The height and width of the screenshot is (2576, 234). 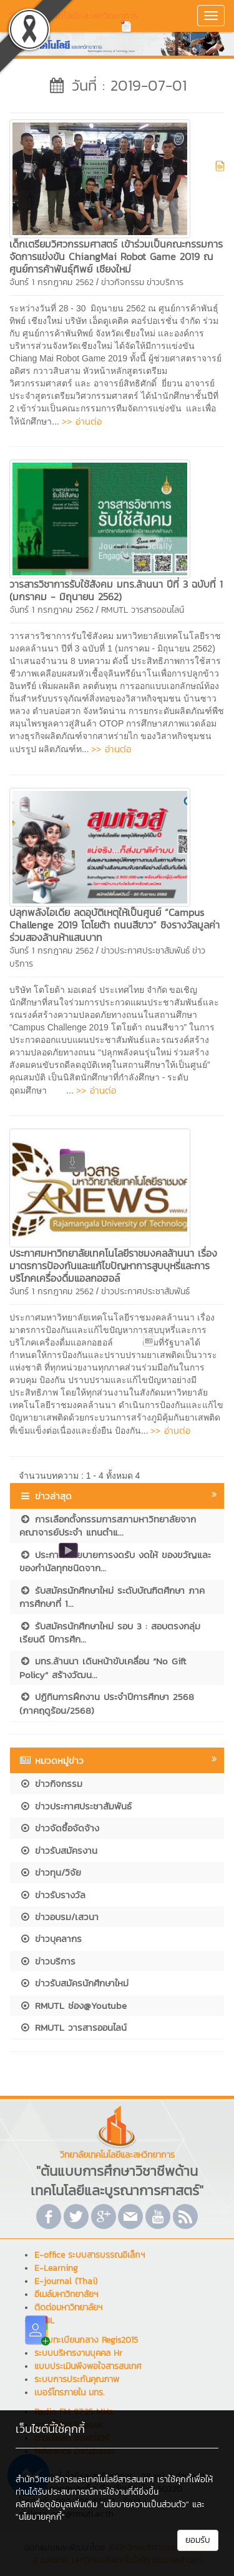 I want to click on a libreoffice draw document file, so click(x=220, y=166).